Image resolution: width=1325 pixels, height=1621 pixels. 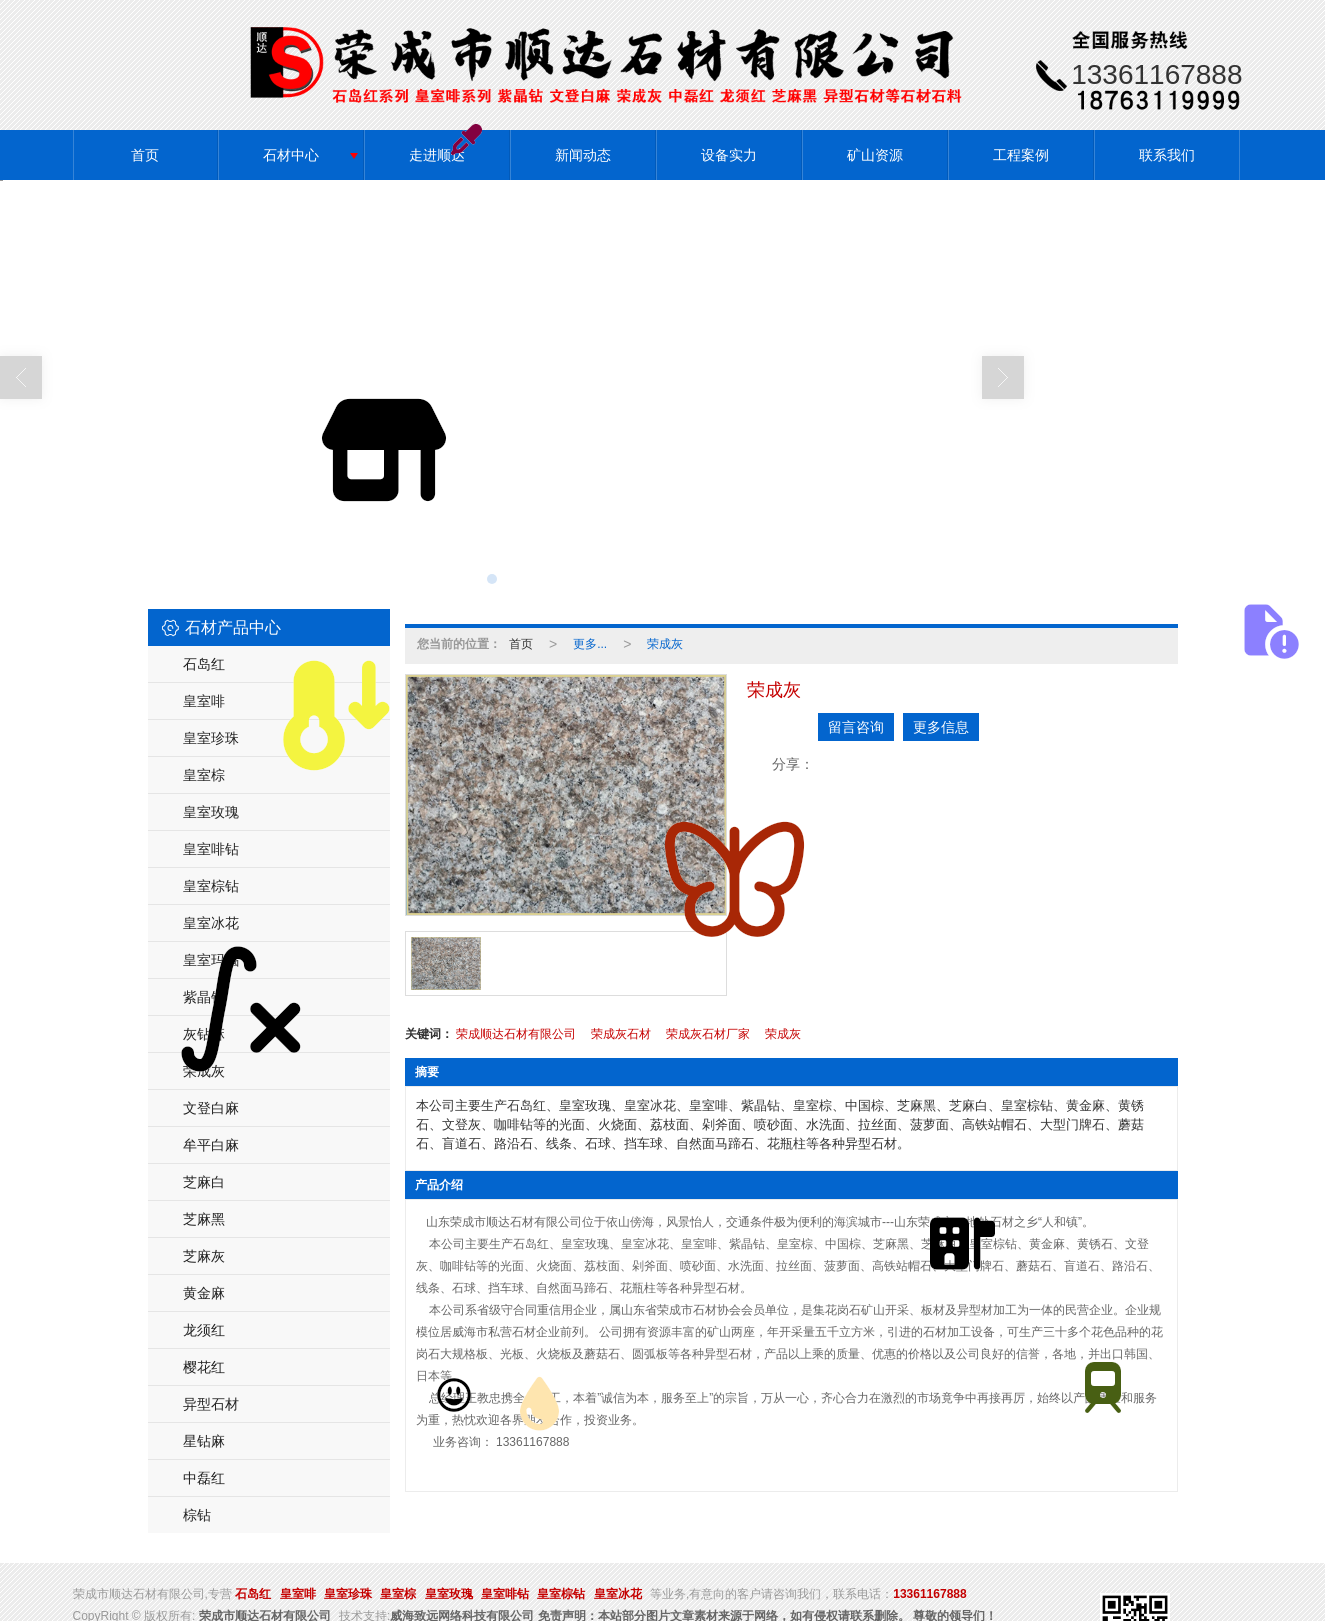 What do you see at coordinates (962, 1243) in the screenshot?
I see `view government or official building location` at bounding box center [962, 1243].